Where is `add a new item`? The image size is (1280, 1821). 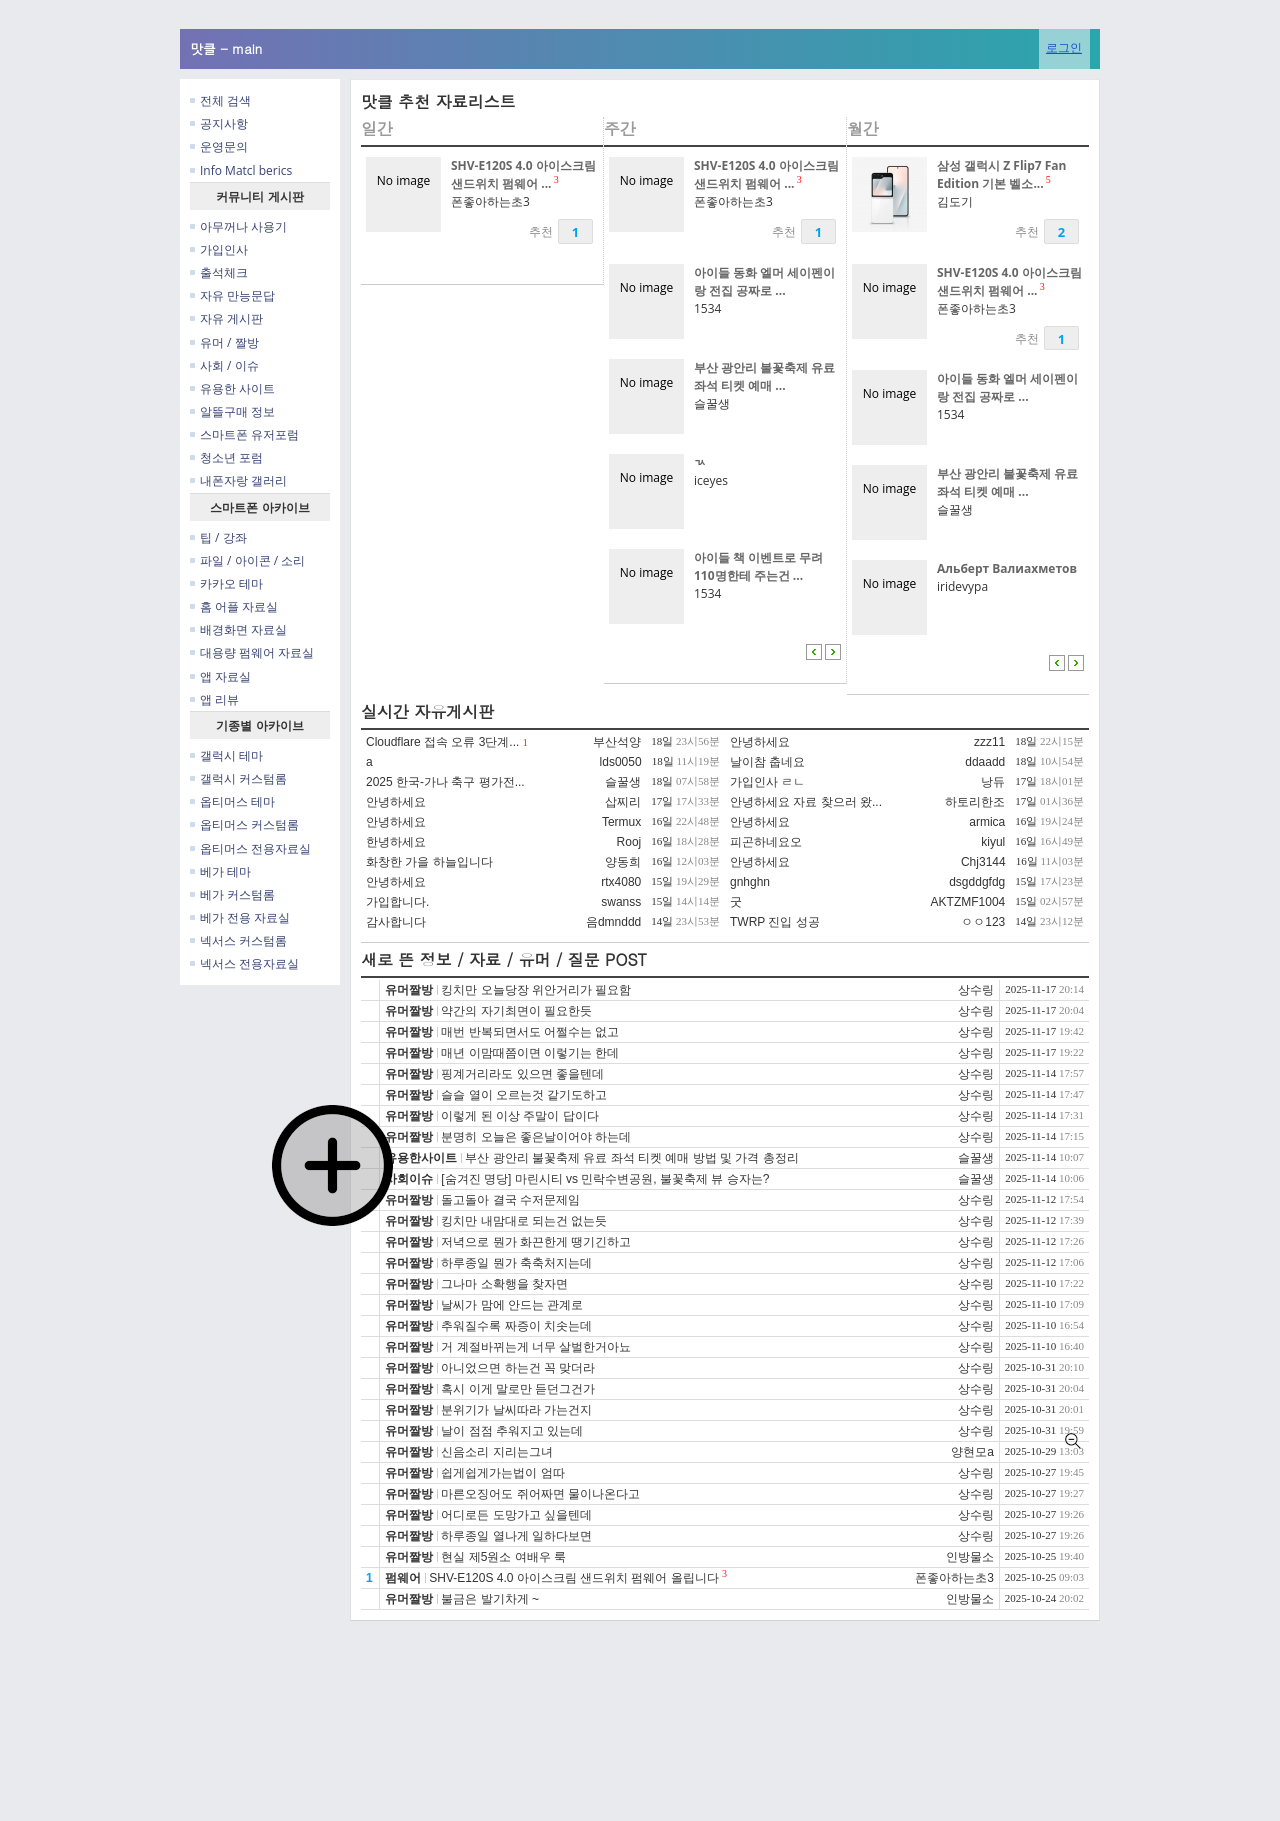 add a new item is located at coordinates (332, 1165).